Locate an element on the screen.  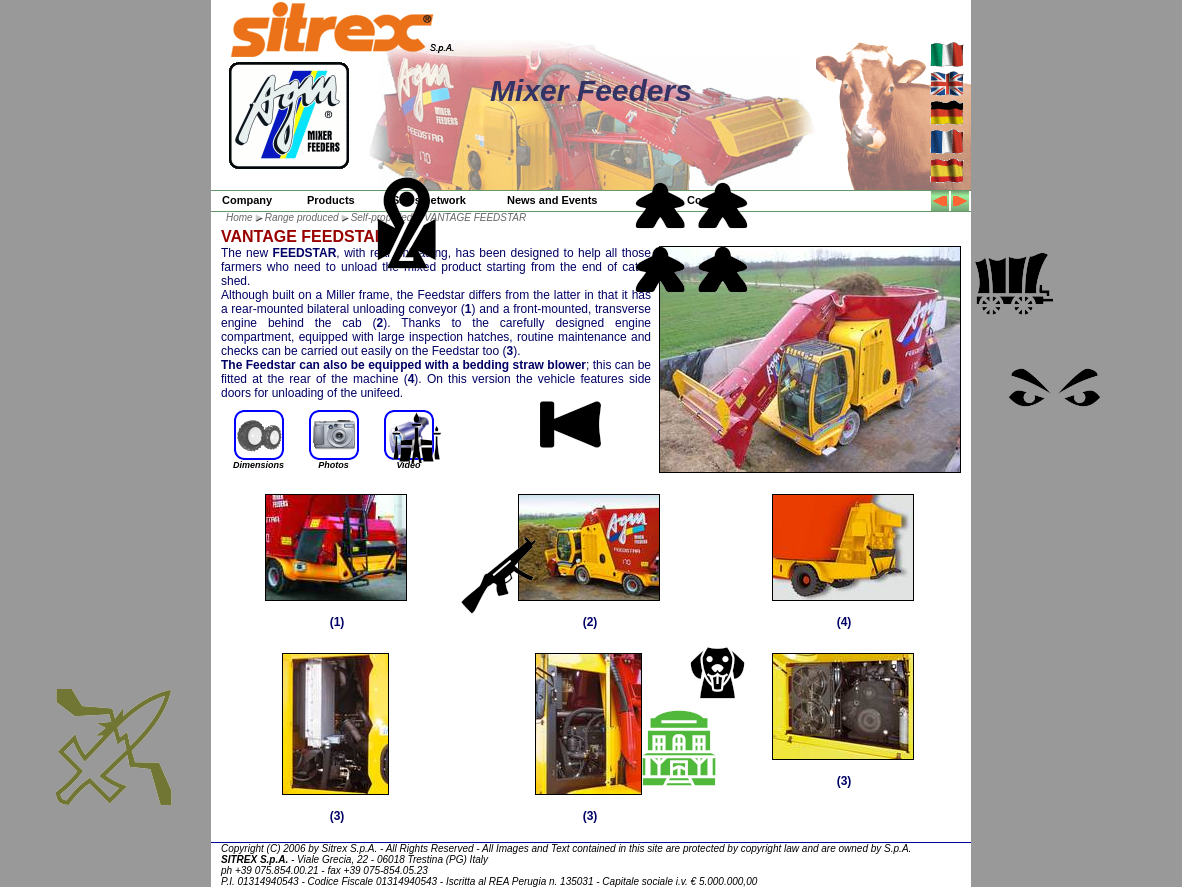
equip a lightning-enchanted weapon is located at coordinates (114, 747).